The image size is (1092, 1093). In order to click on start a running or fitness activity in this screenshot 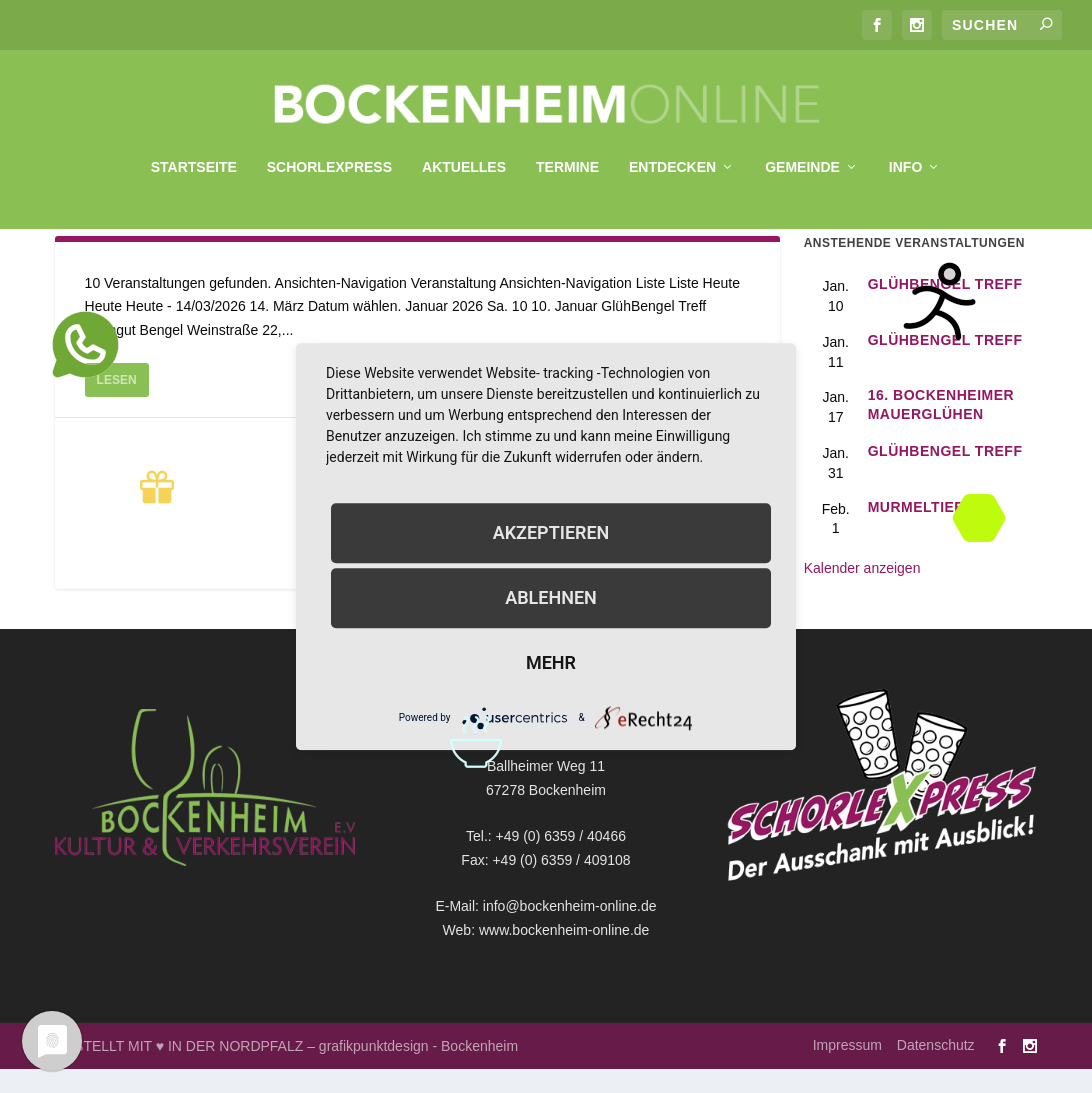, I will do `click(941, 300)`.